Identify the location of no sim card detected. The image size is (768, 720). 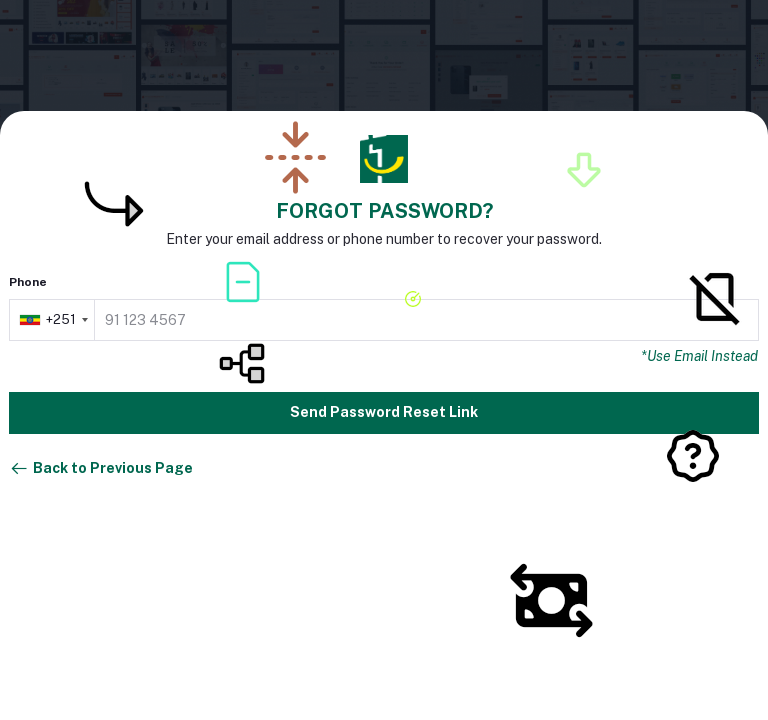
(715, 297).